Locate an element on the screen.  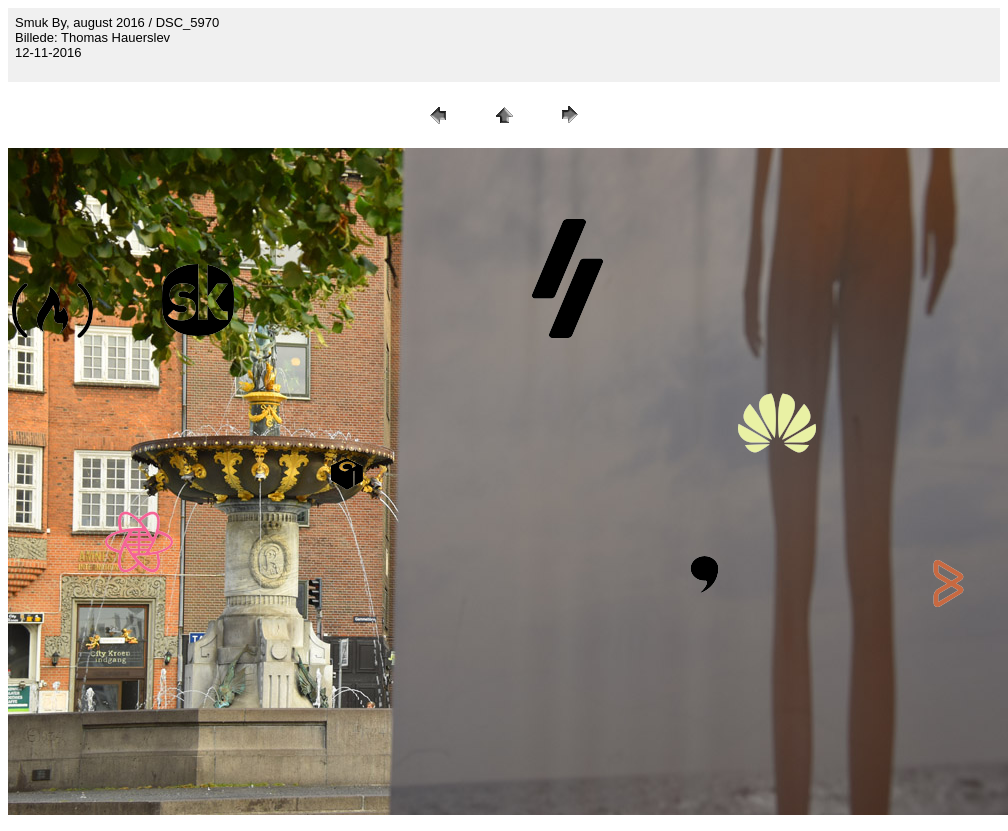
react table library logo is located at coordinates (139, 542).